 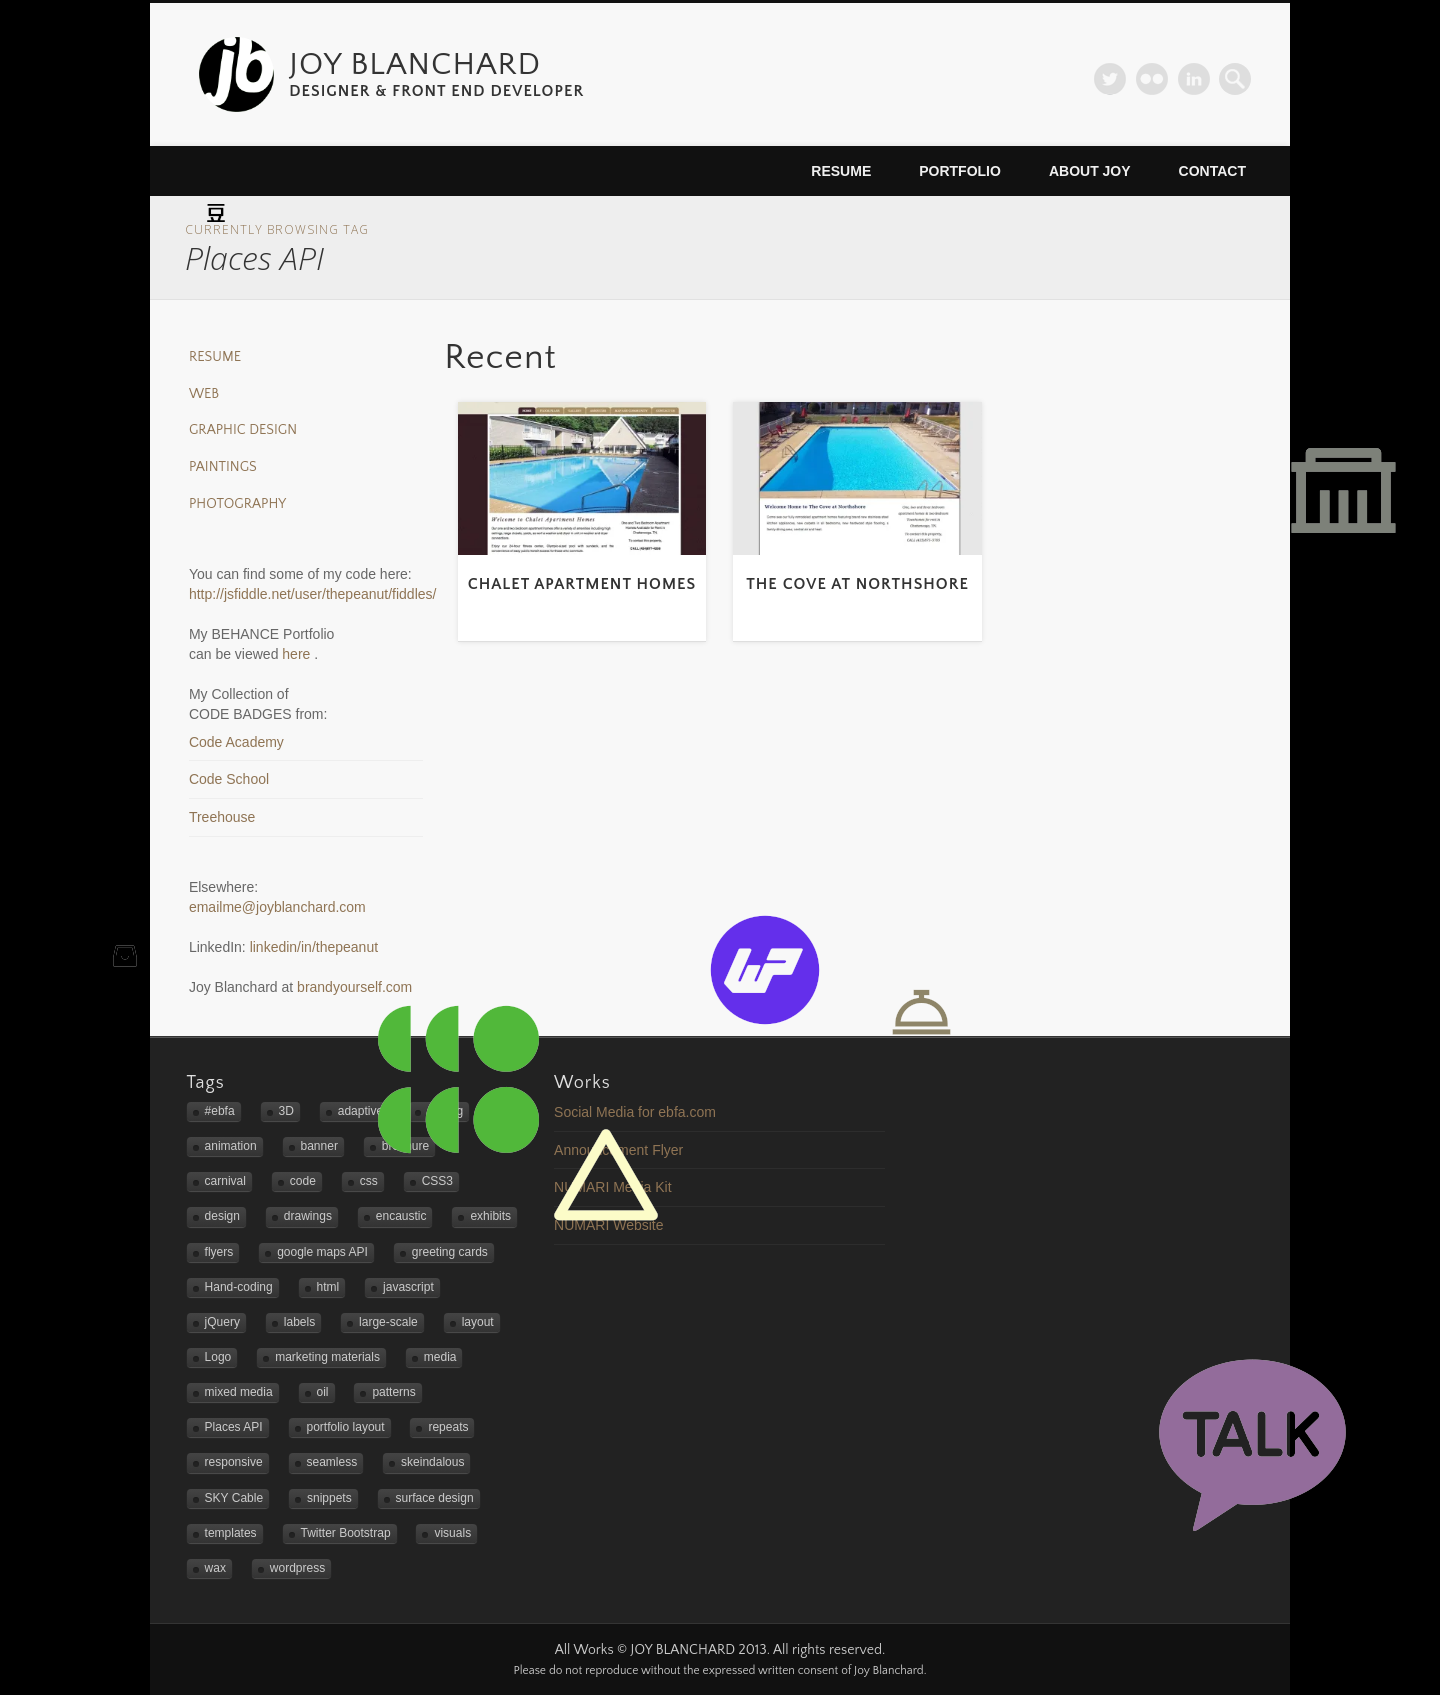 What do you see at coordinates (765, 970) in the screenshot?
I see `wpressr logo` at bounding box center [765, 970].